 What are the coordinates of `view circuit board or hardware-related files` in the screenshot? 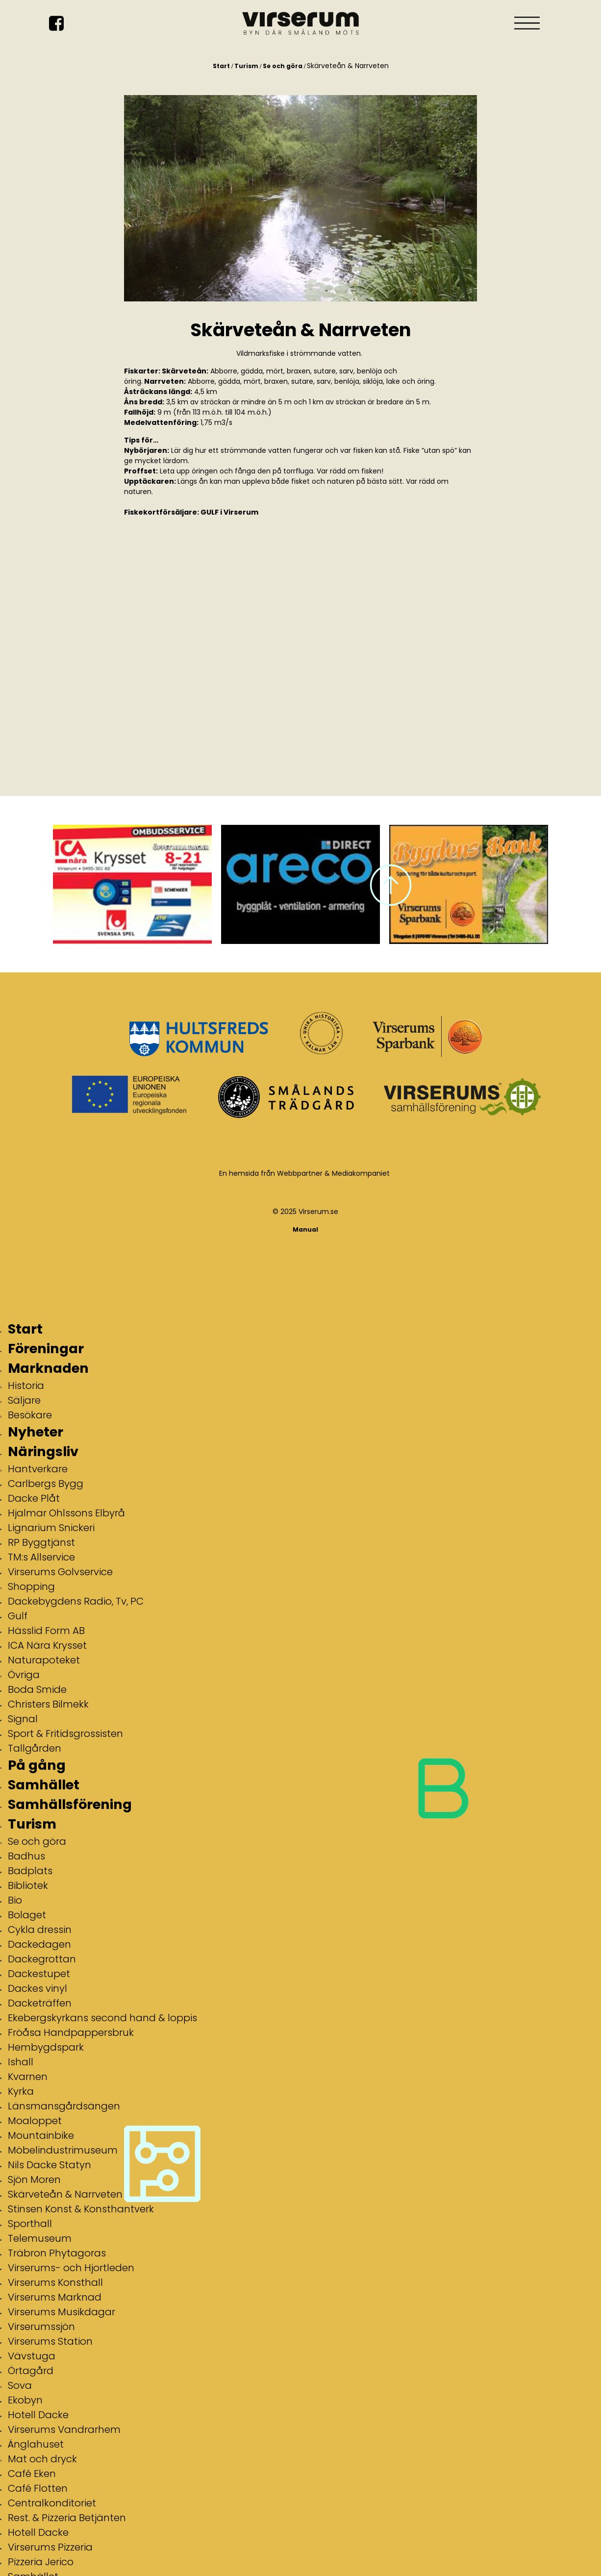 It's located at (162, 2164).